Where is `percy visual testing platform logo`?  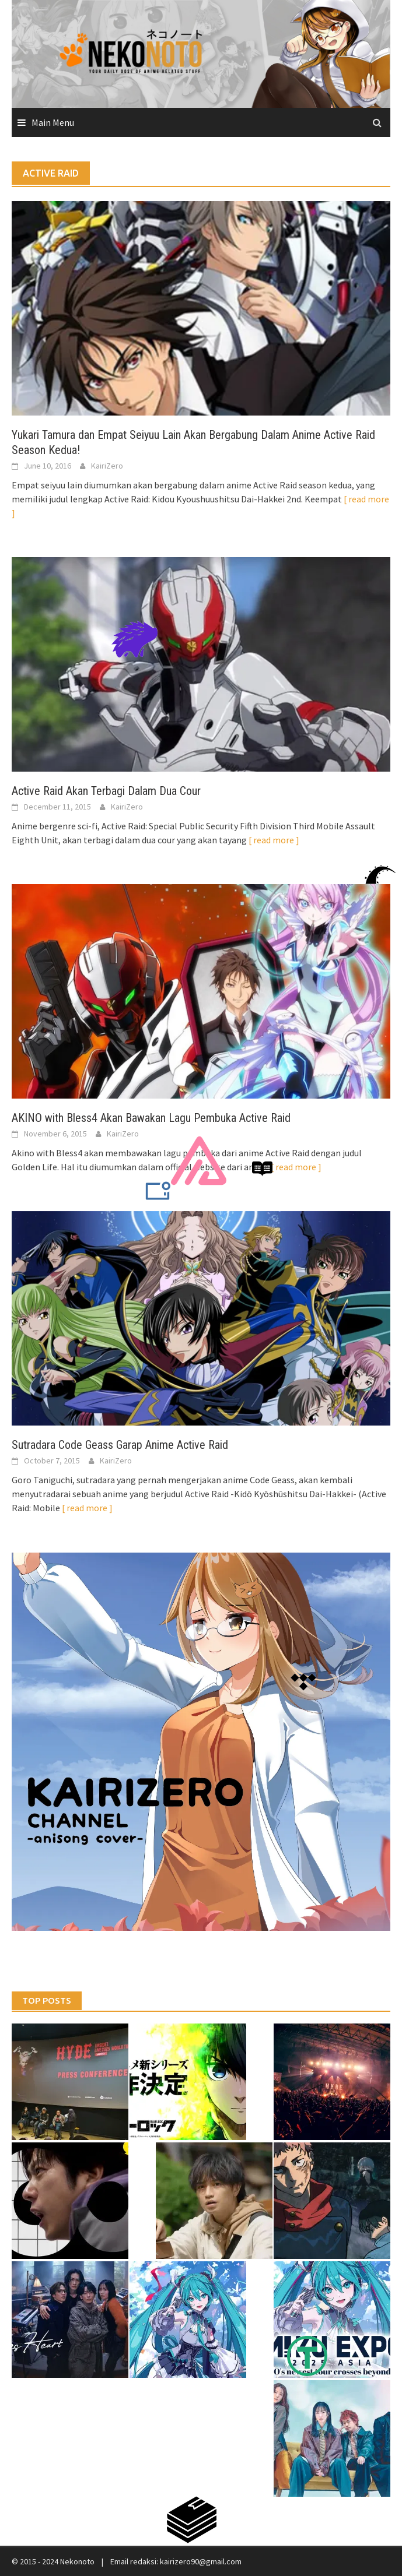 percy visual testing platform logo is located at coordinates (134, 639).